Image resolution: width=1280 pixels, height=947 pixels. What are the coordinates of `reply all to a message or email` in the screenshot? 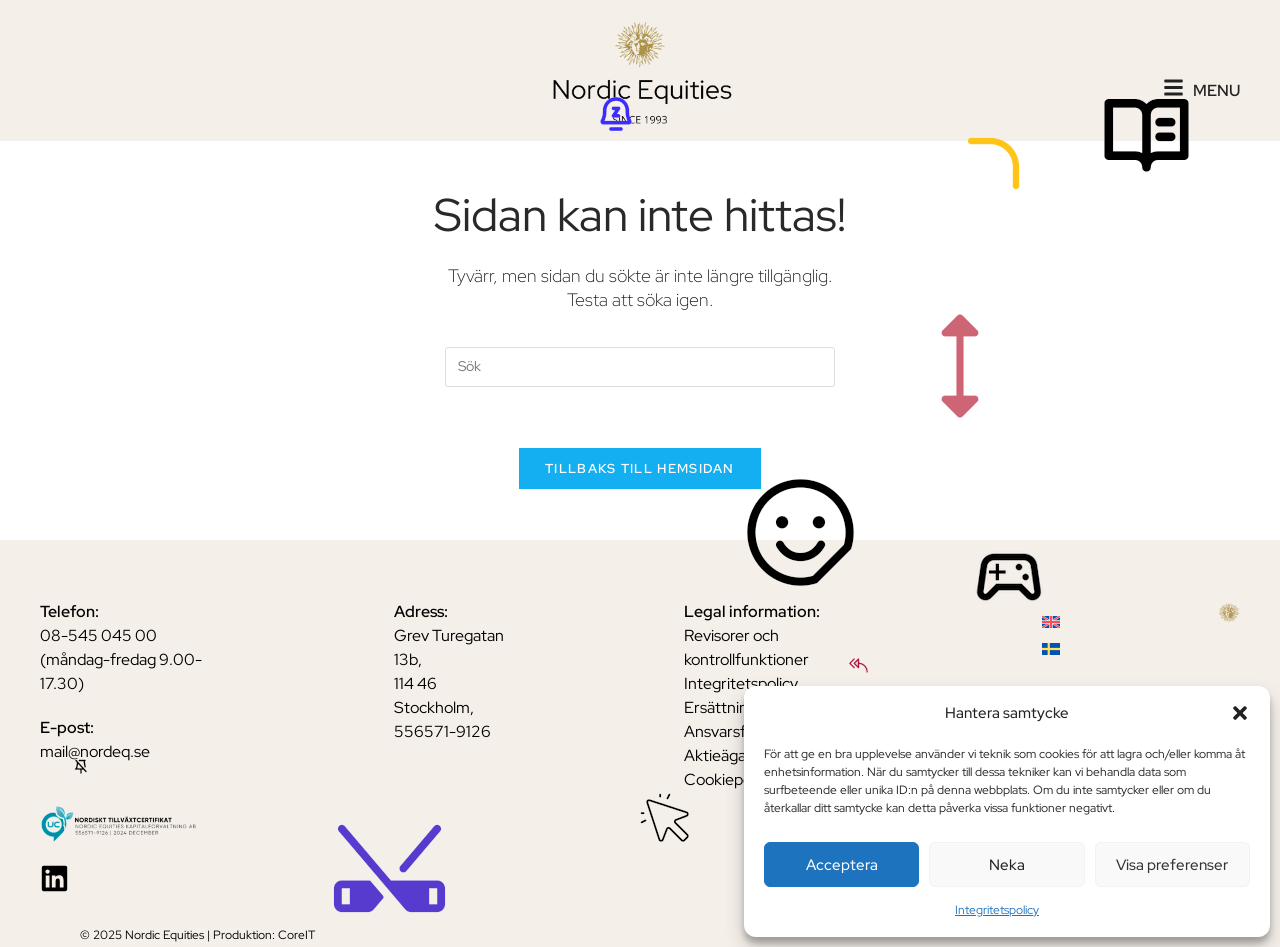 It's located at (858, 665).